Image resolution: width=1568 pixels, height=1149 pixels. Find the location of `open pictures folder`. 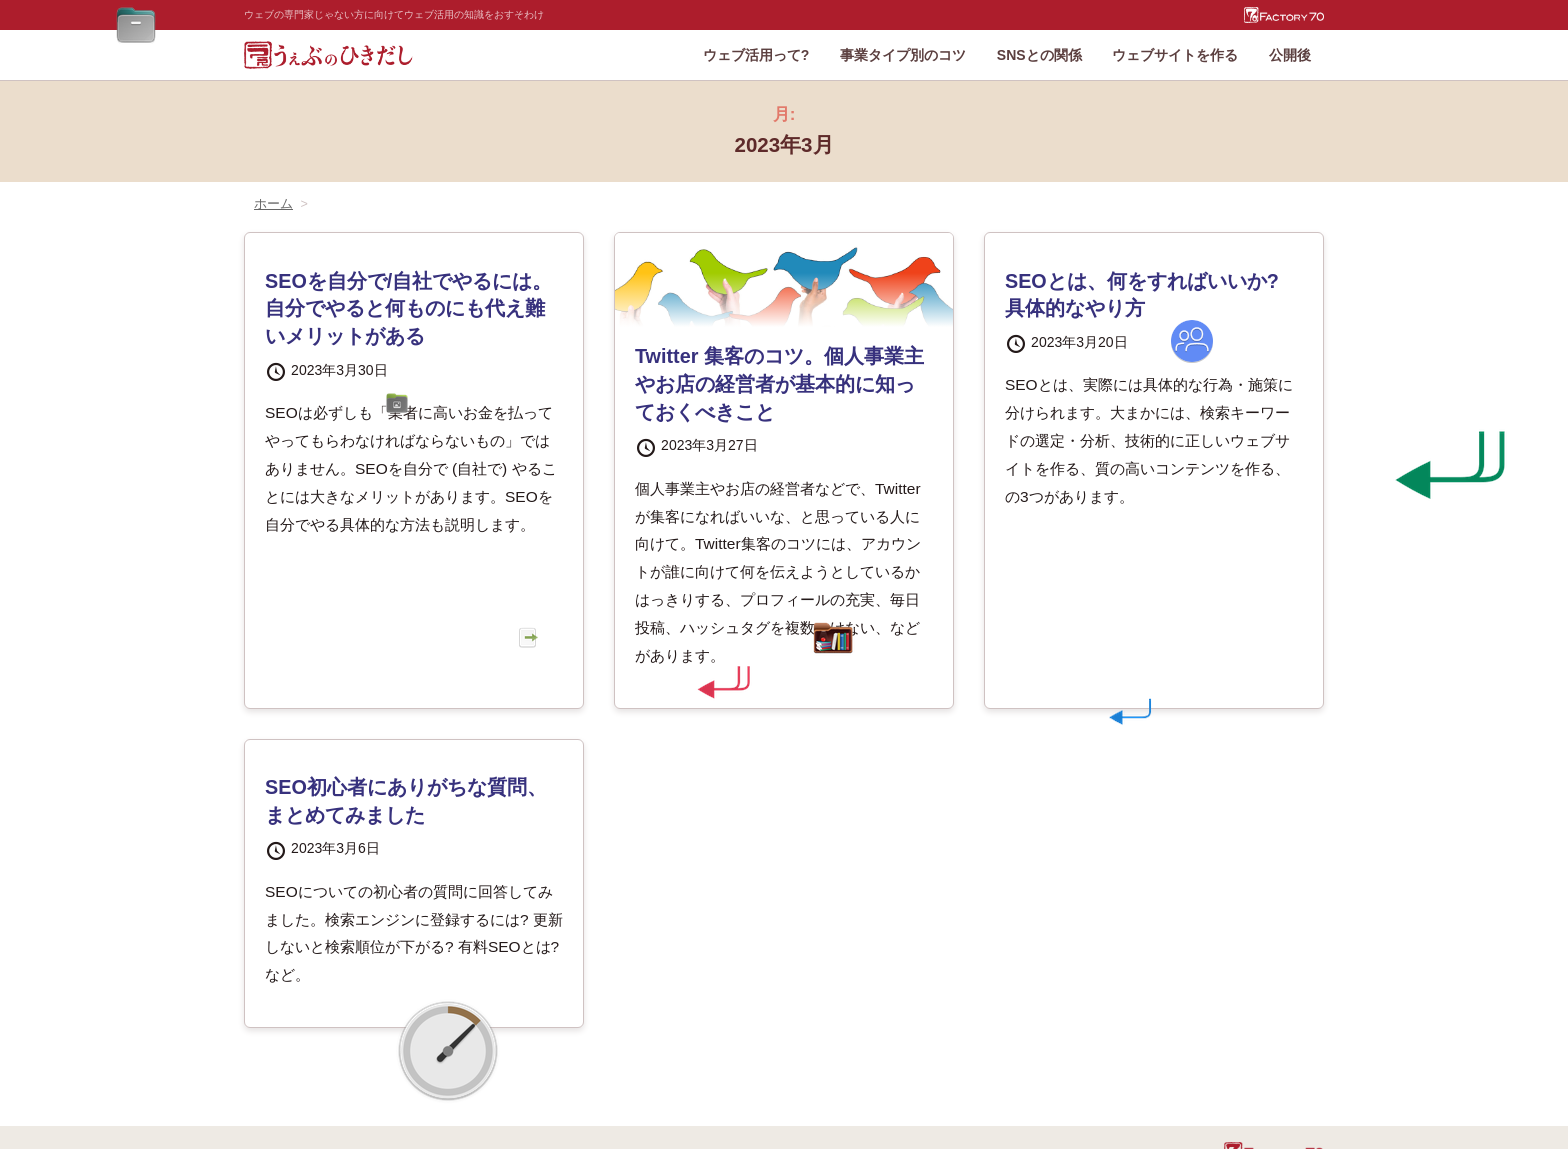

open pictures folder is located at coordinates (397, 403).